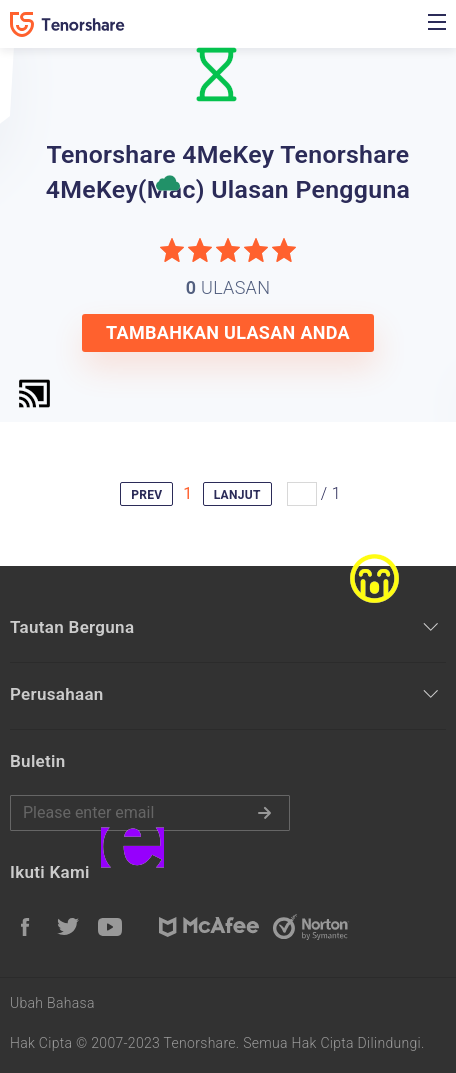 The height and width of the screenshot is (1073, 456). I want to click on react with a crying emotion, so click(374, 578).